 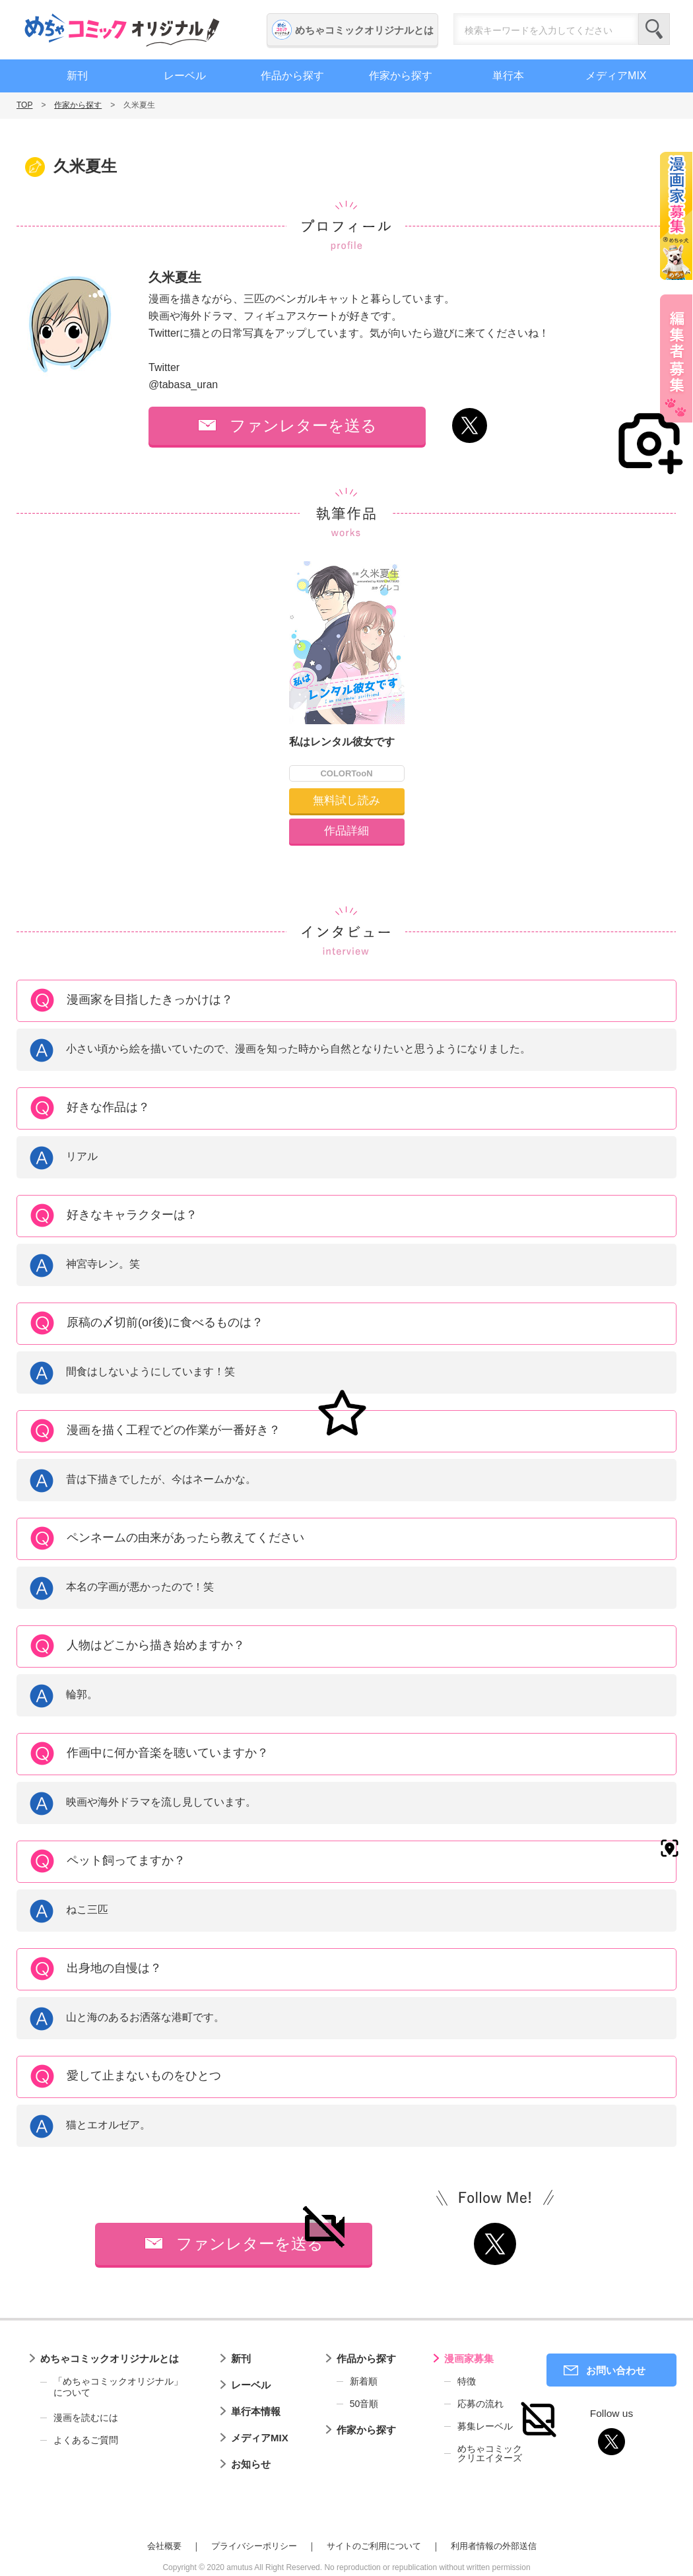 What do you see at coordinates (669, 1848) in the screenshot?
I see `activate live view mode for real-time location tracking` at bounding box center [669, 1848].